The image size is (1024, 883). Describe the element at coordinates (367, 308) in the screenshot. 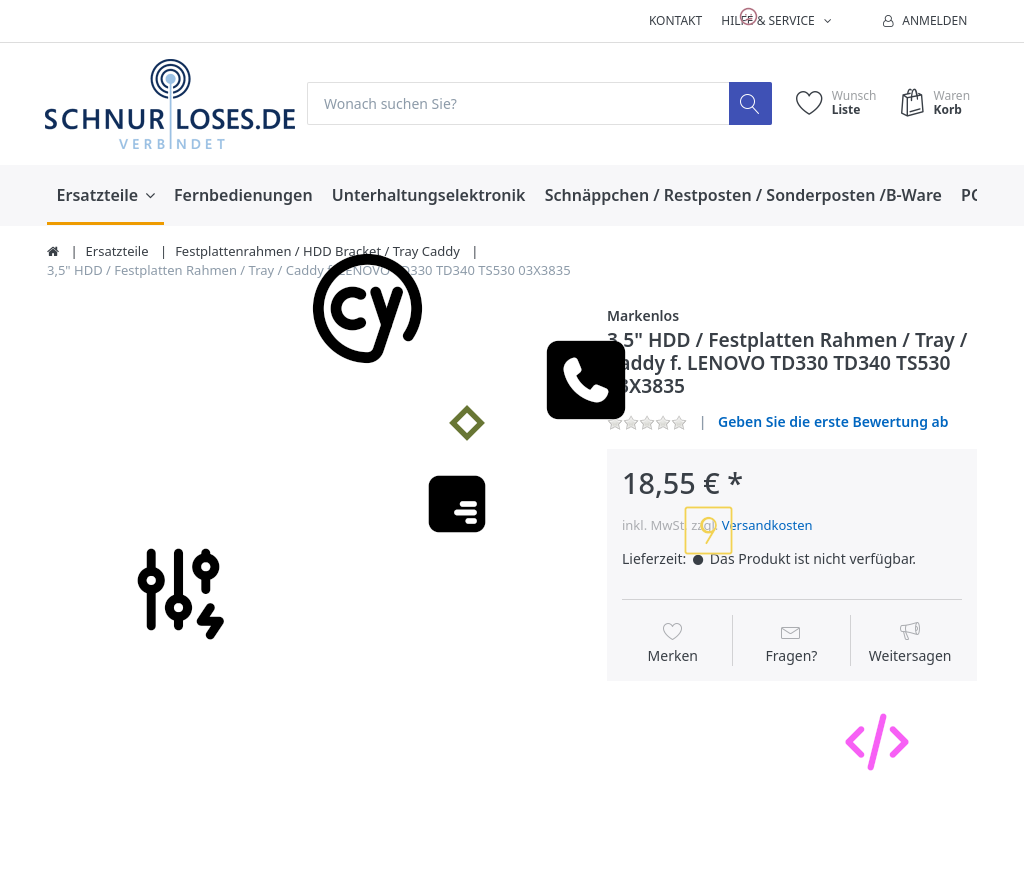

I see `cypress testing framework logo` at that location.